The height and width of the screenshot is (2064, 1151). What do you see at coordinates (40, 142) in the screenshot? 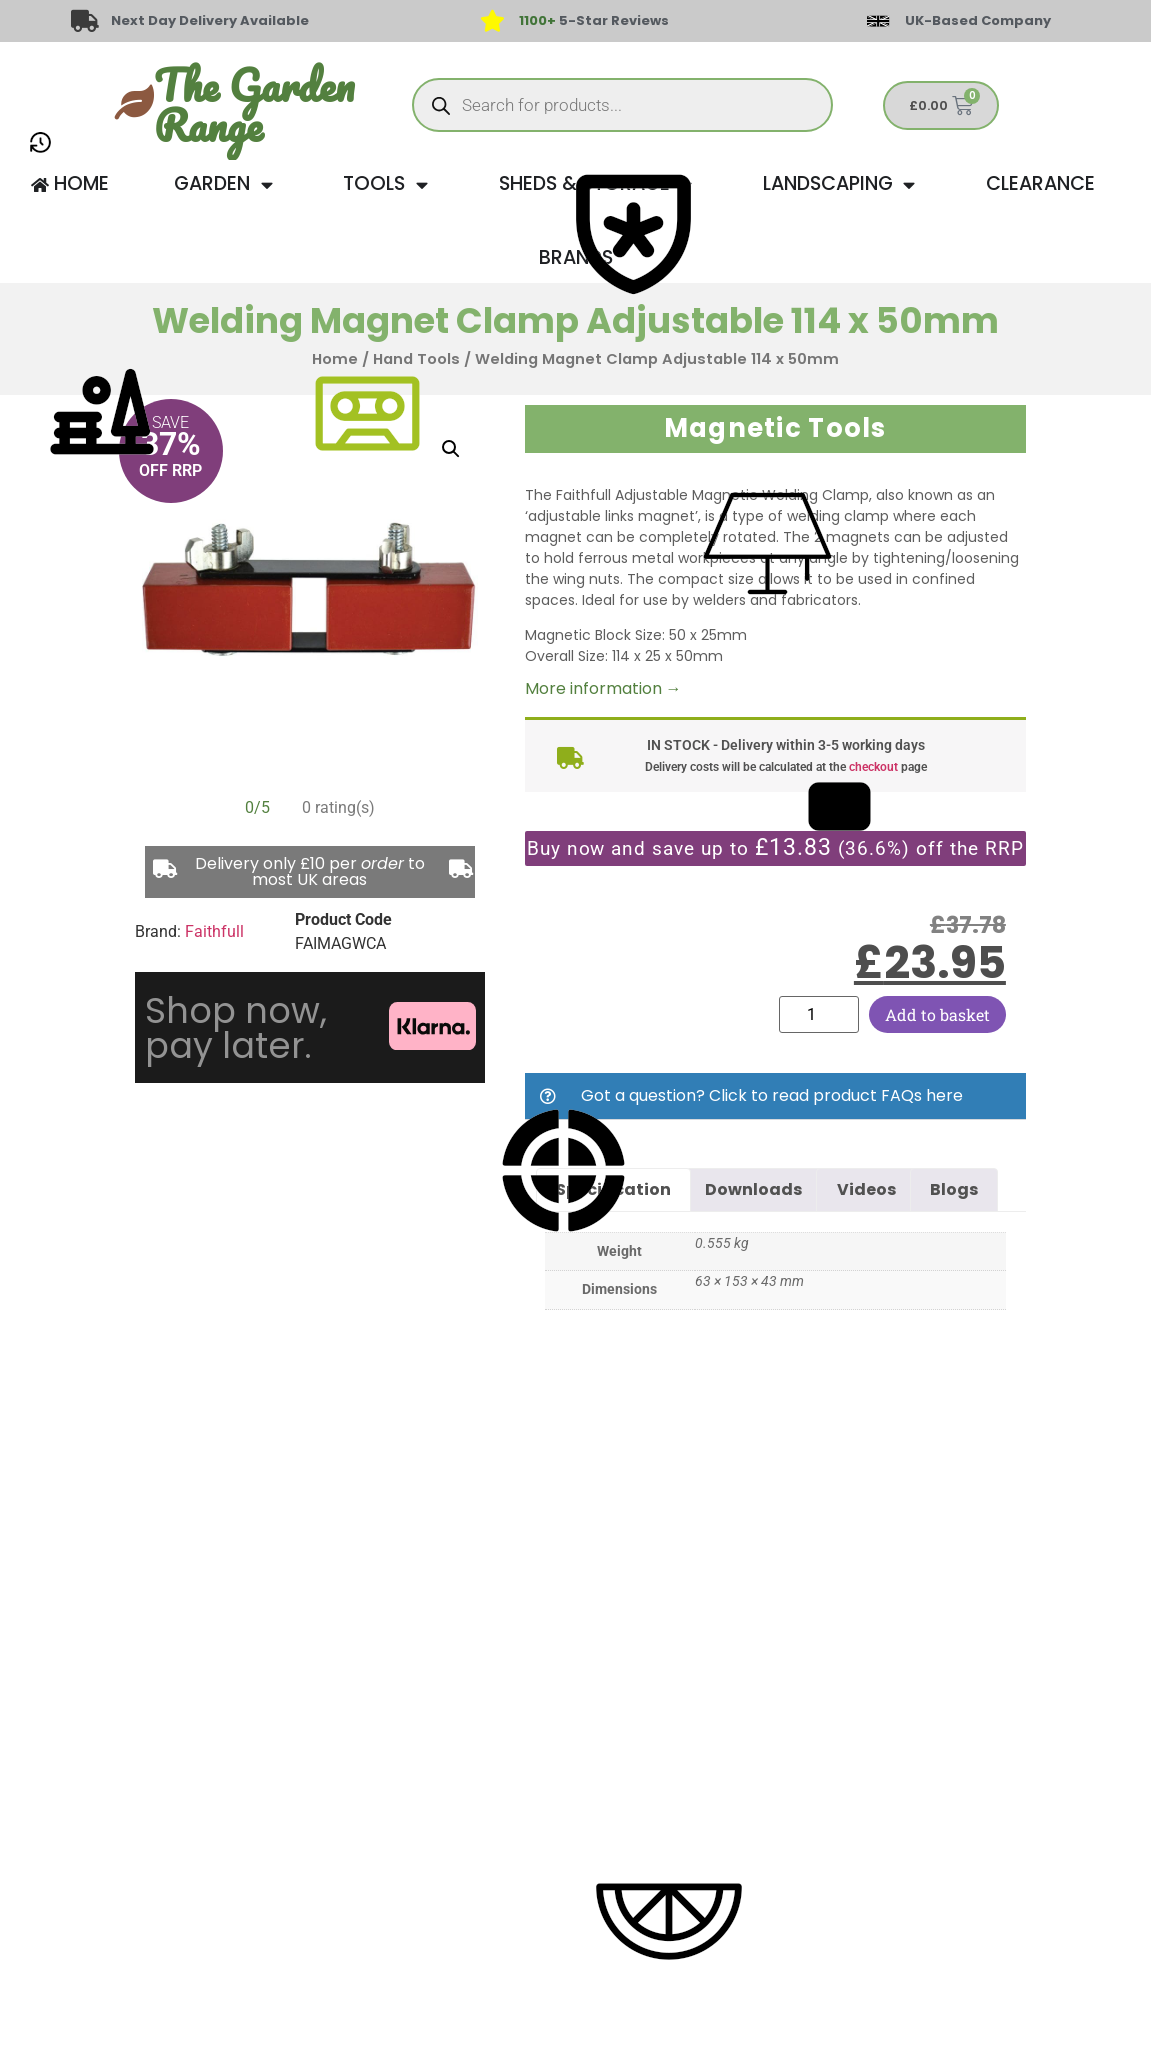
I see `view activity history` at bounding box center [40, 142].